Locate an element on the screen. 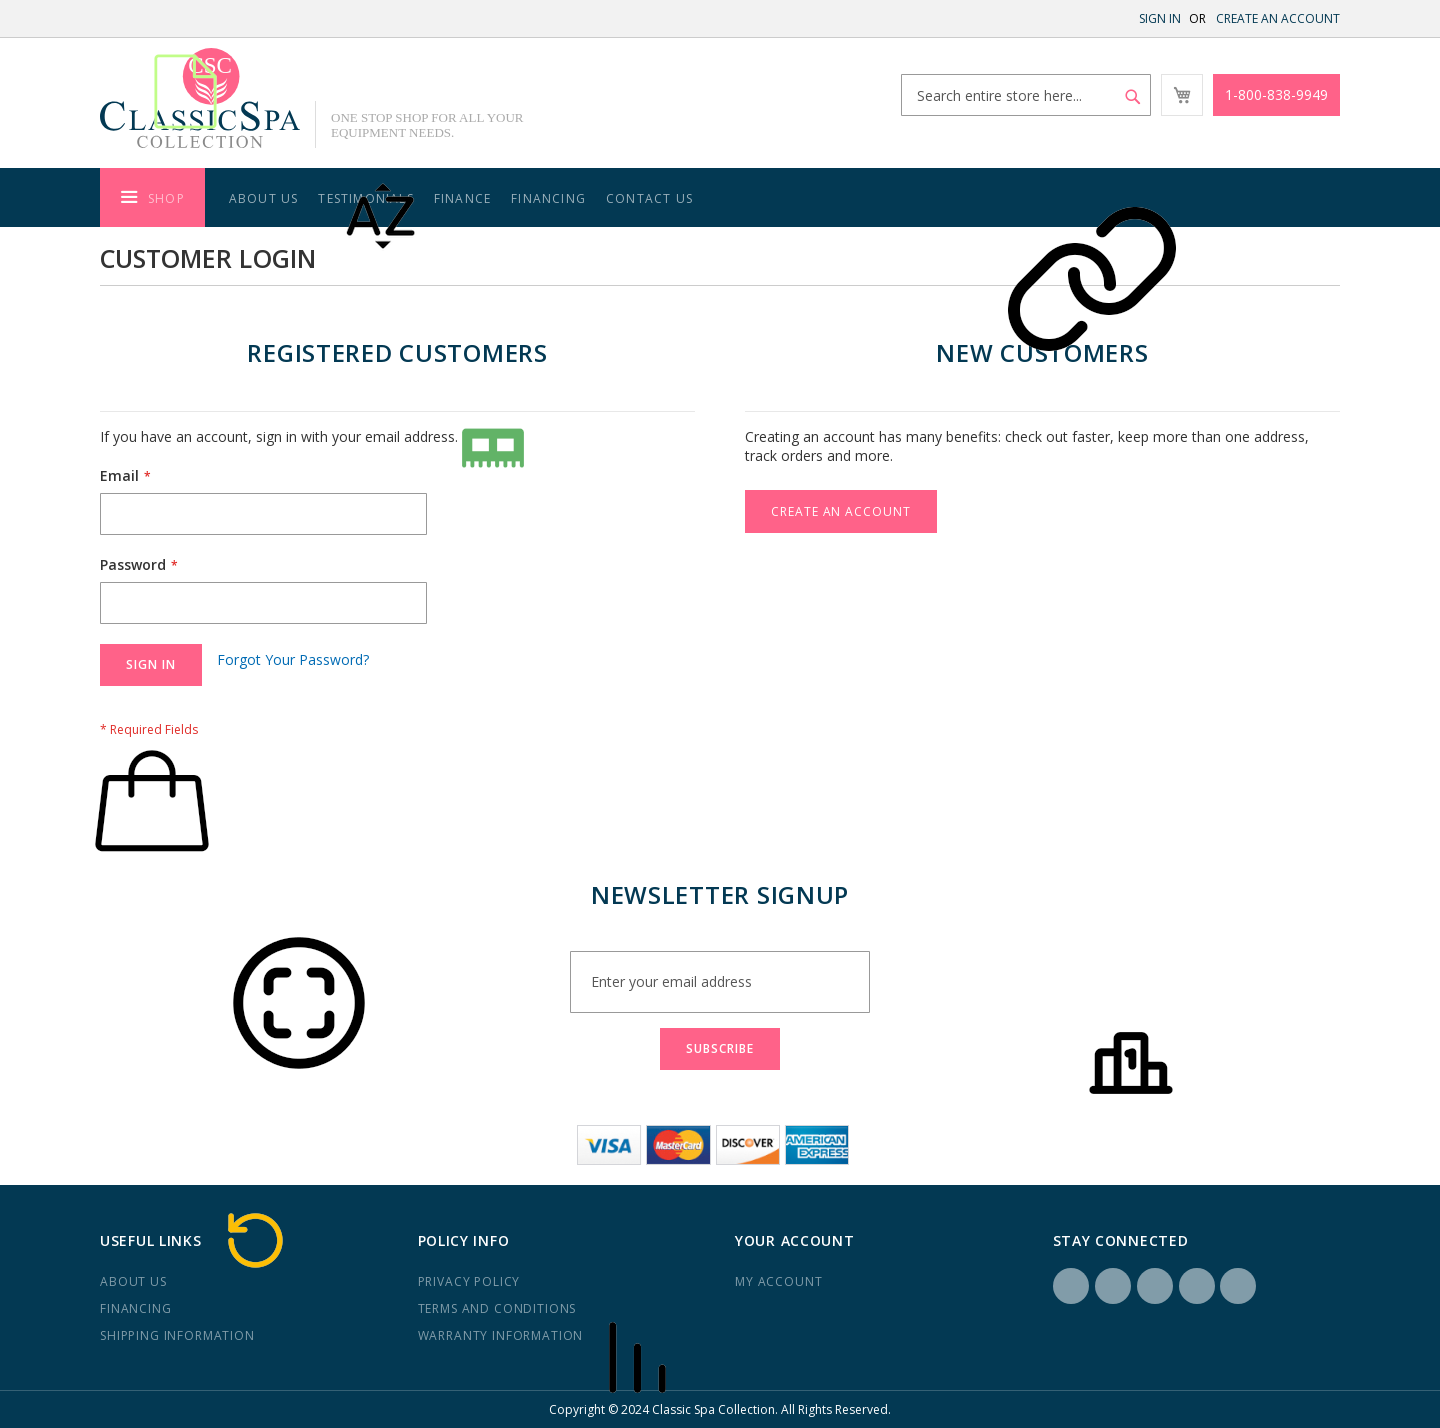  view declining metrics or statistics is located at coordinates (637, 1357).